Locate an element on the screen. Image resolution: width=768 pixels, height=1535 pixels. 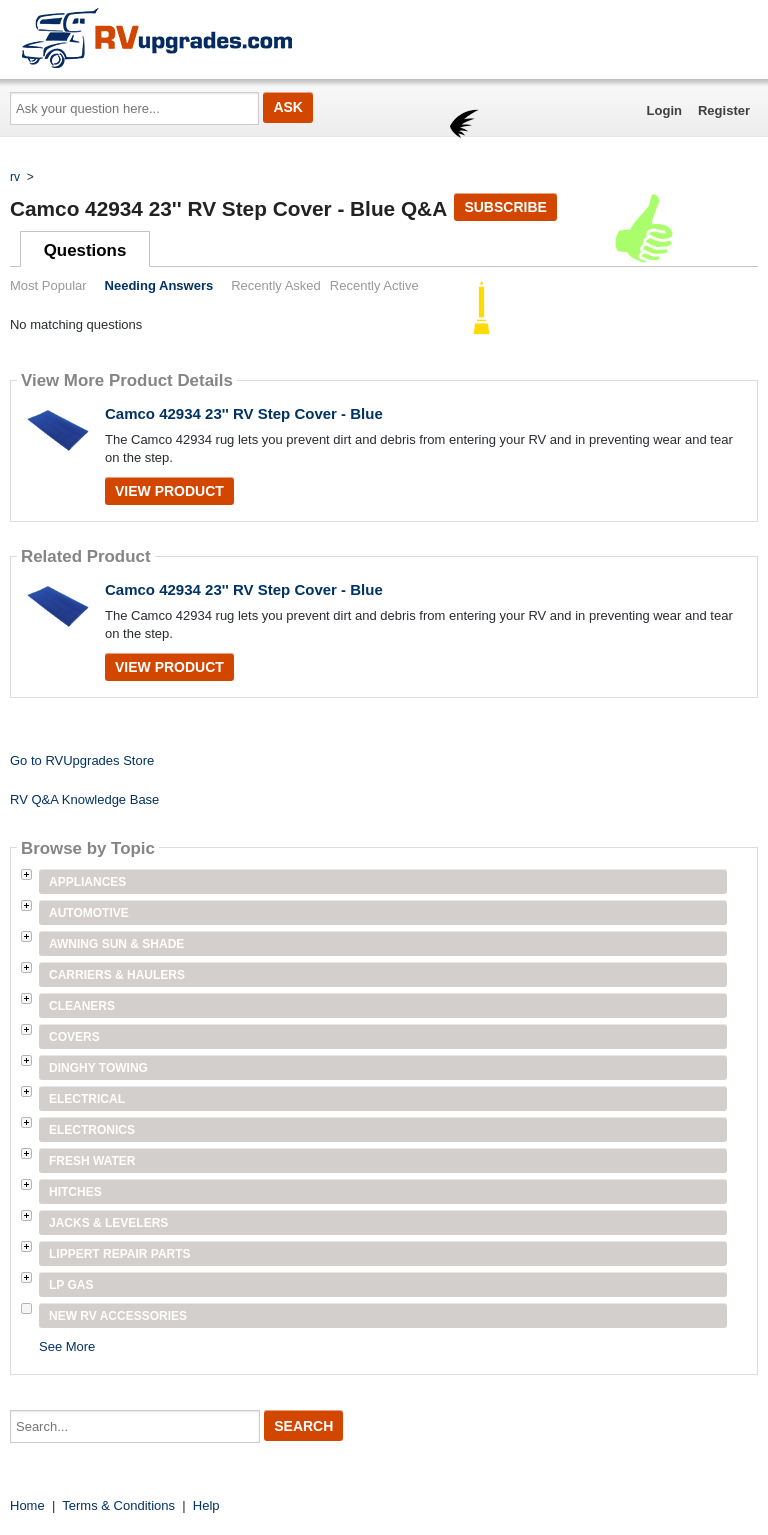
like or upvote content is located at coordinates (645, 228).